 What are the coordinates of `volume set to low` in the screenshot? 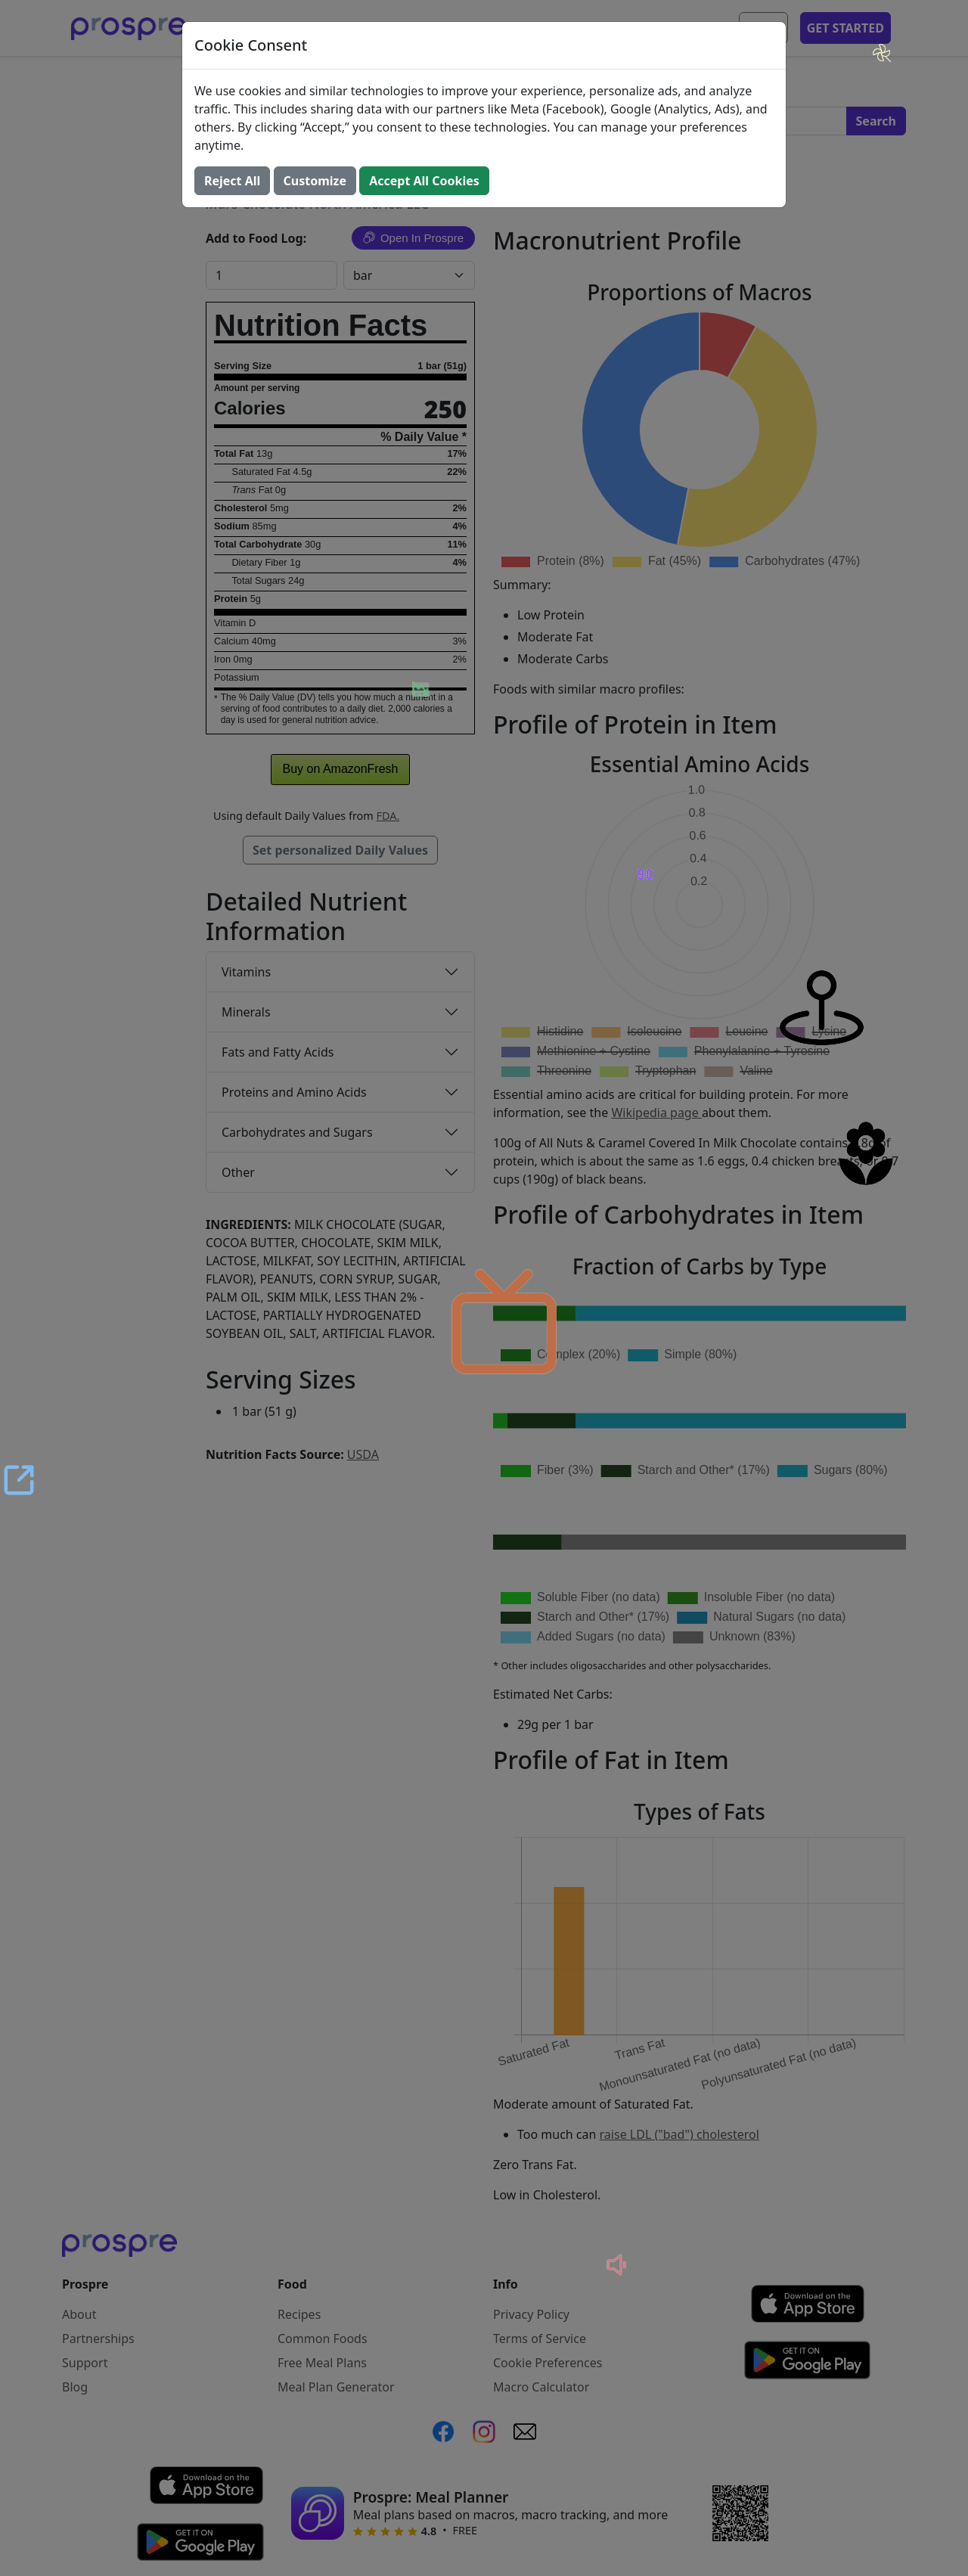 It's located at (617, 2264).